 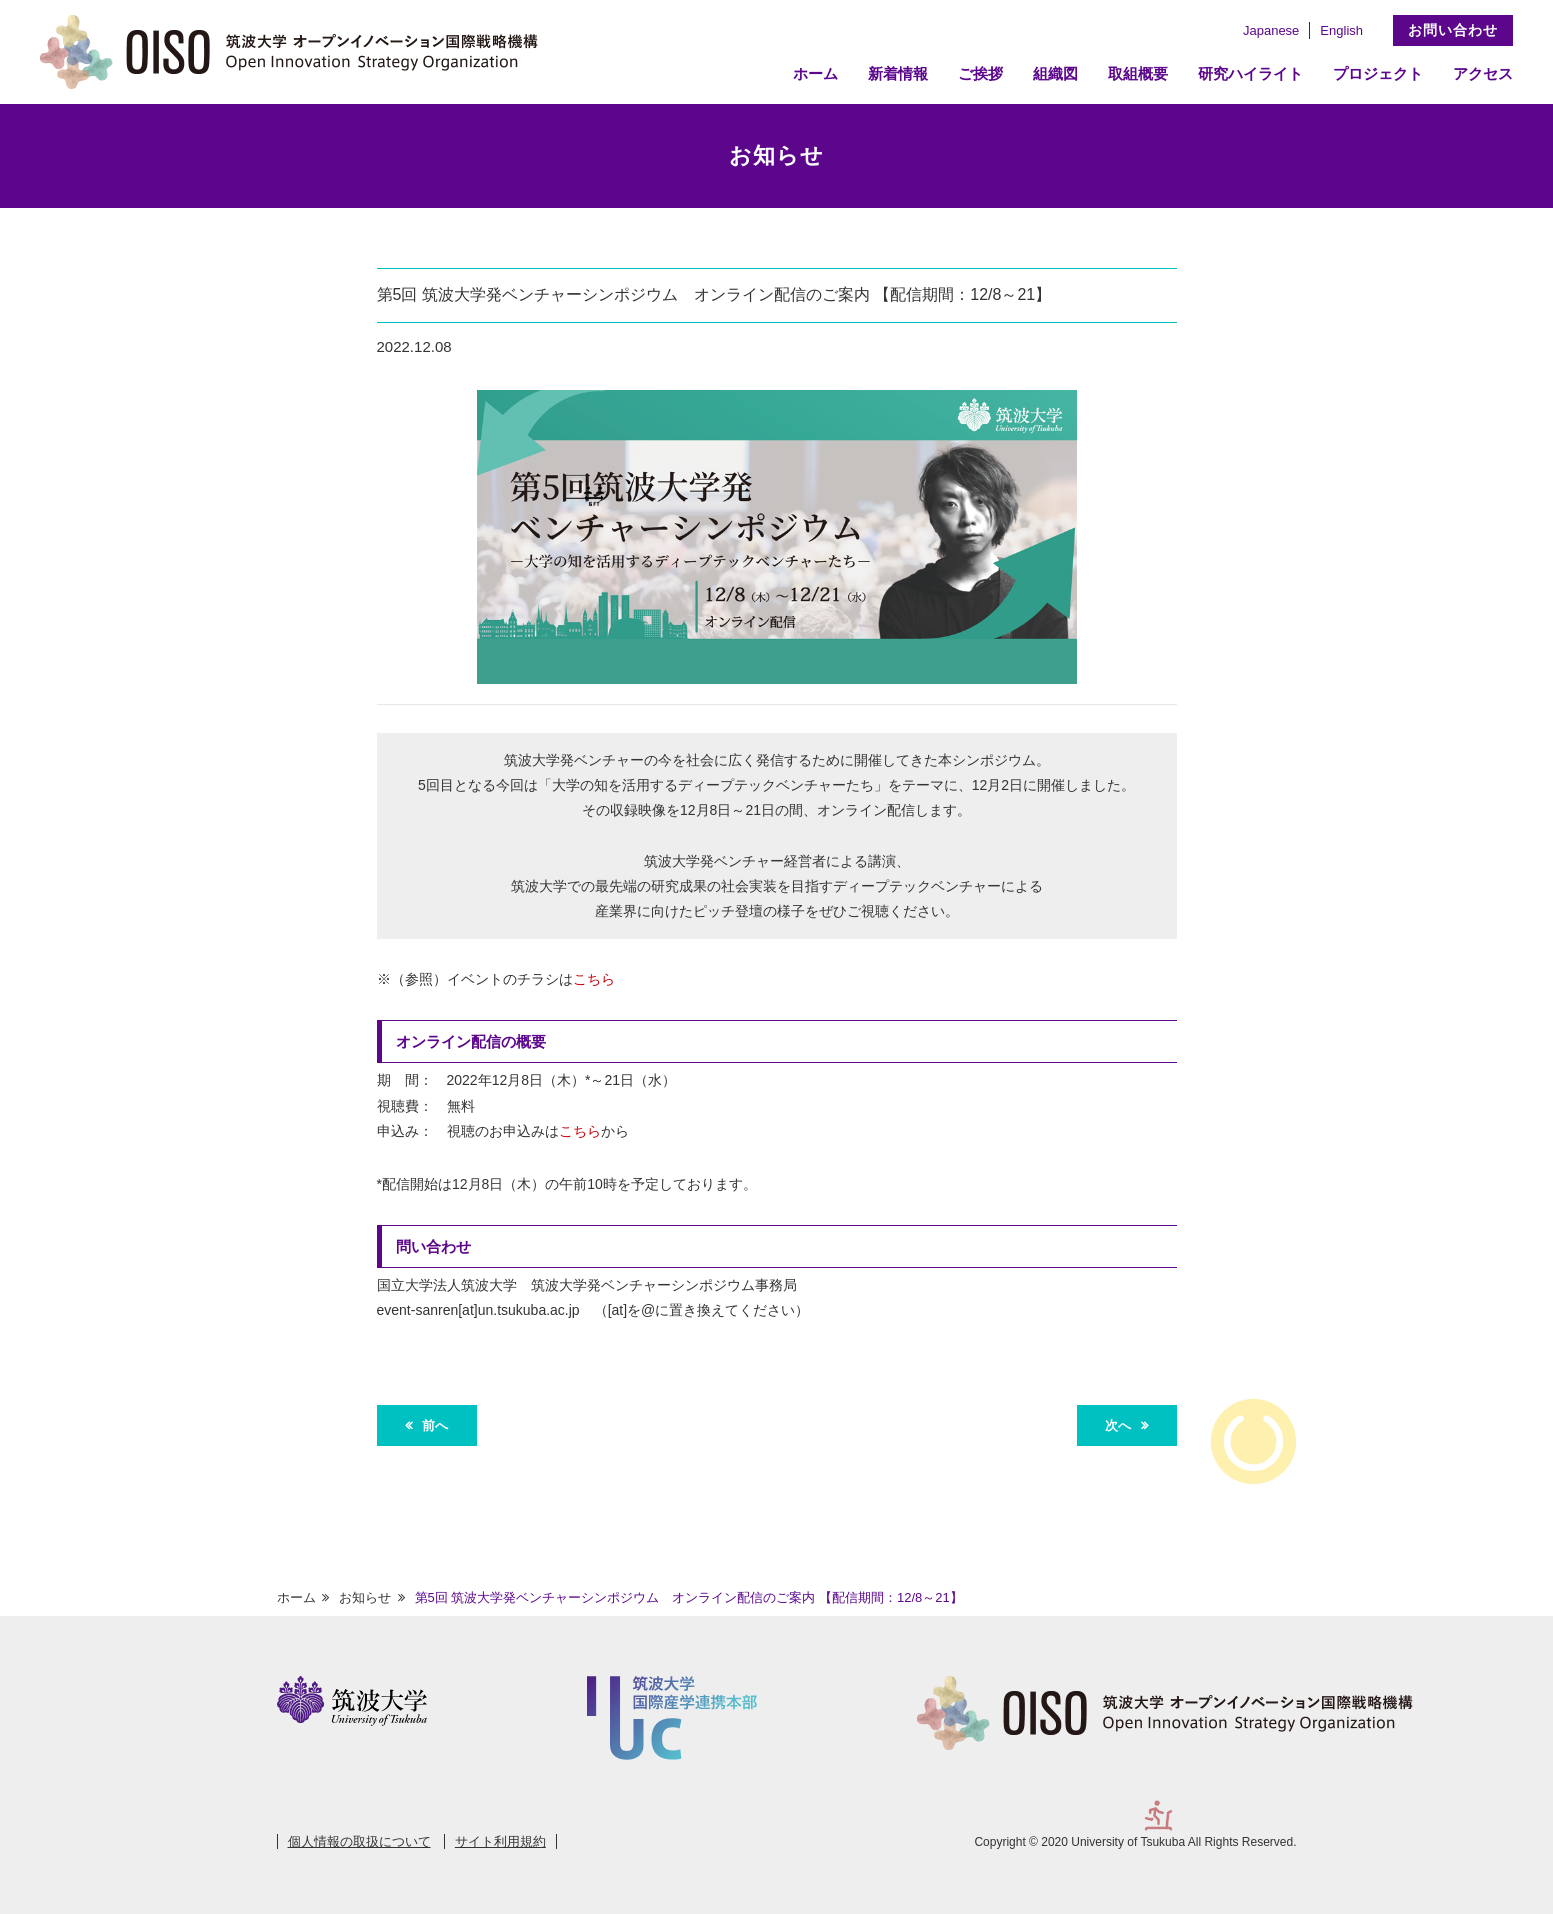 What do you see at coordinates (594, 496) in the screenshot?
I see `indicates social distancing requirement of 6 feet` at bounding box center [594, 496].